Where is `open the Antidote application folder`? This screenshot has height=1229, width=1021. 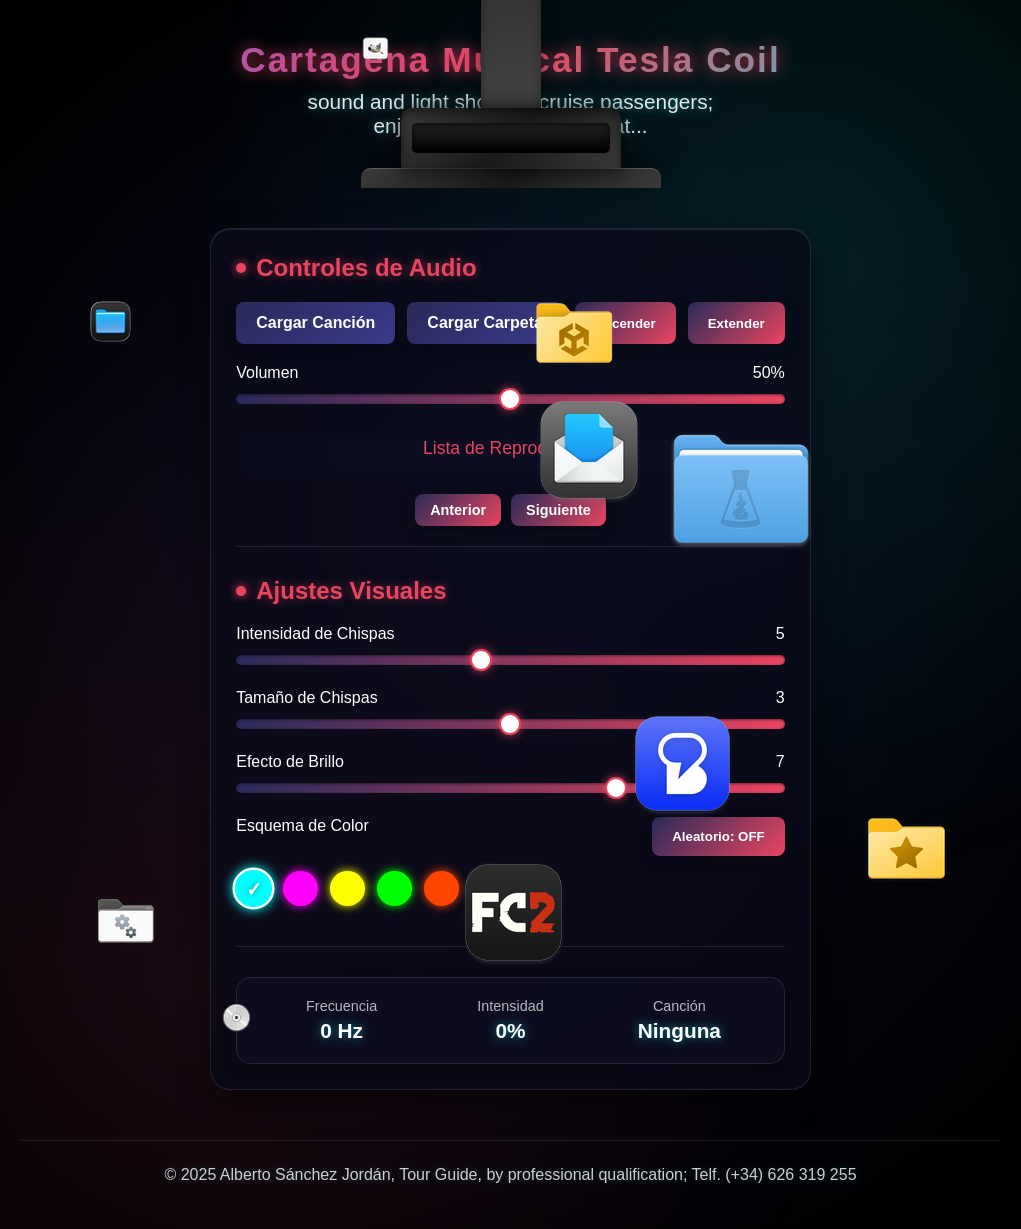 open the Antidote application folder is located at coordinates (741, 489).